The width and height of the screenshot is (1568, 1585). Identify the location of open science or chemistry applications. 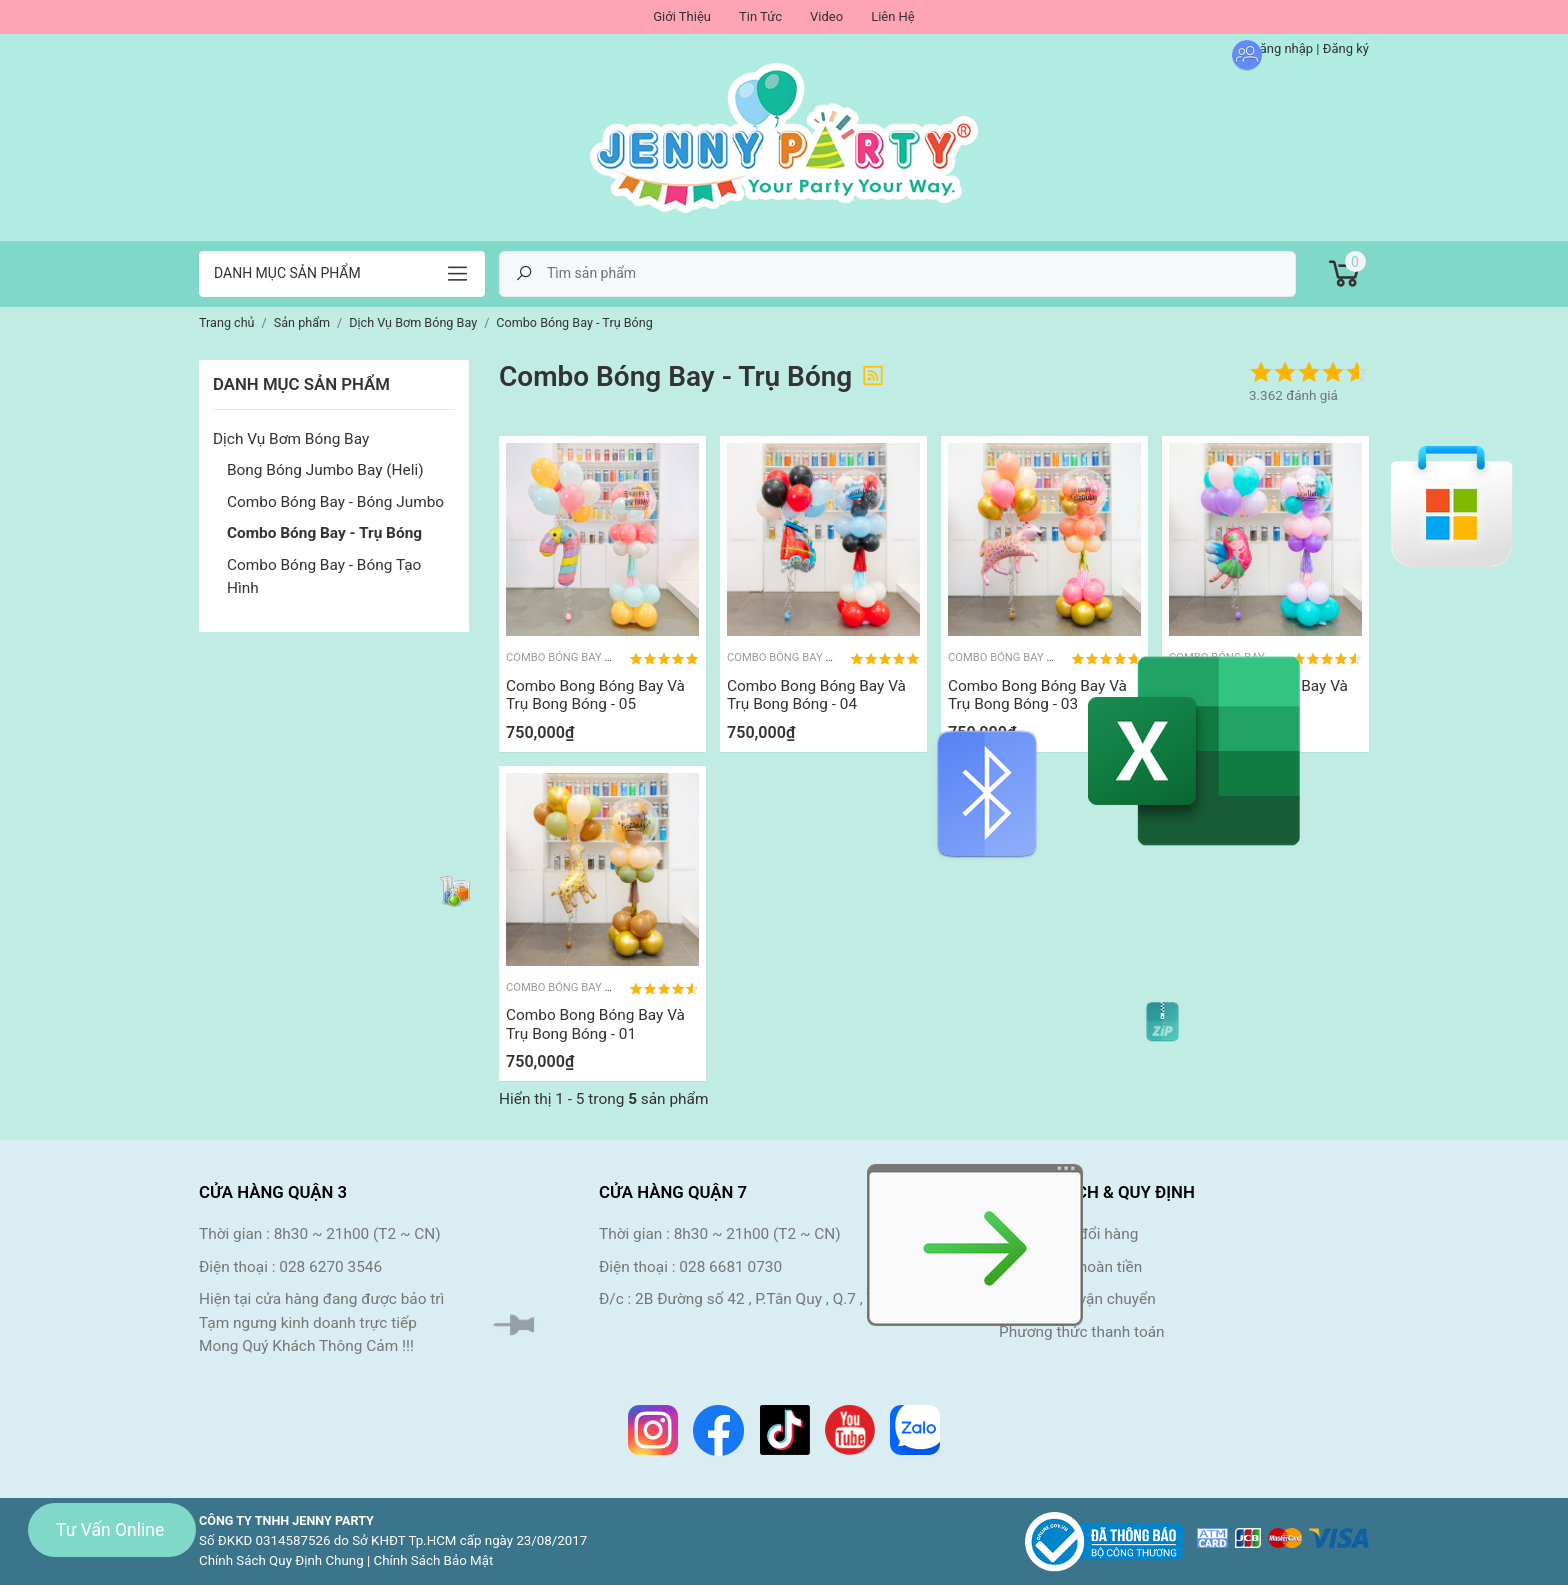
(455, 891).